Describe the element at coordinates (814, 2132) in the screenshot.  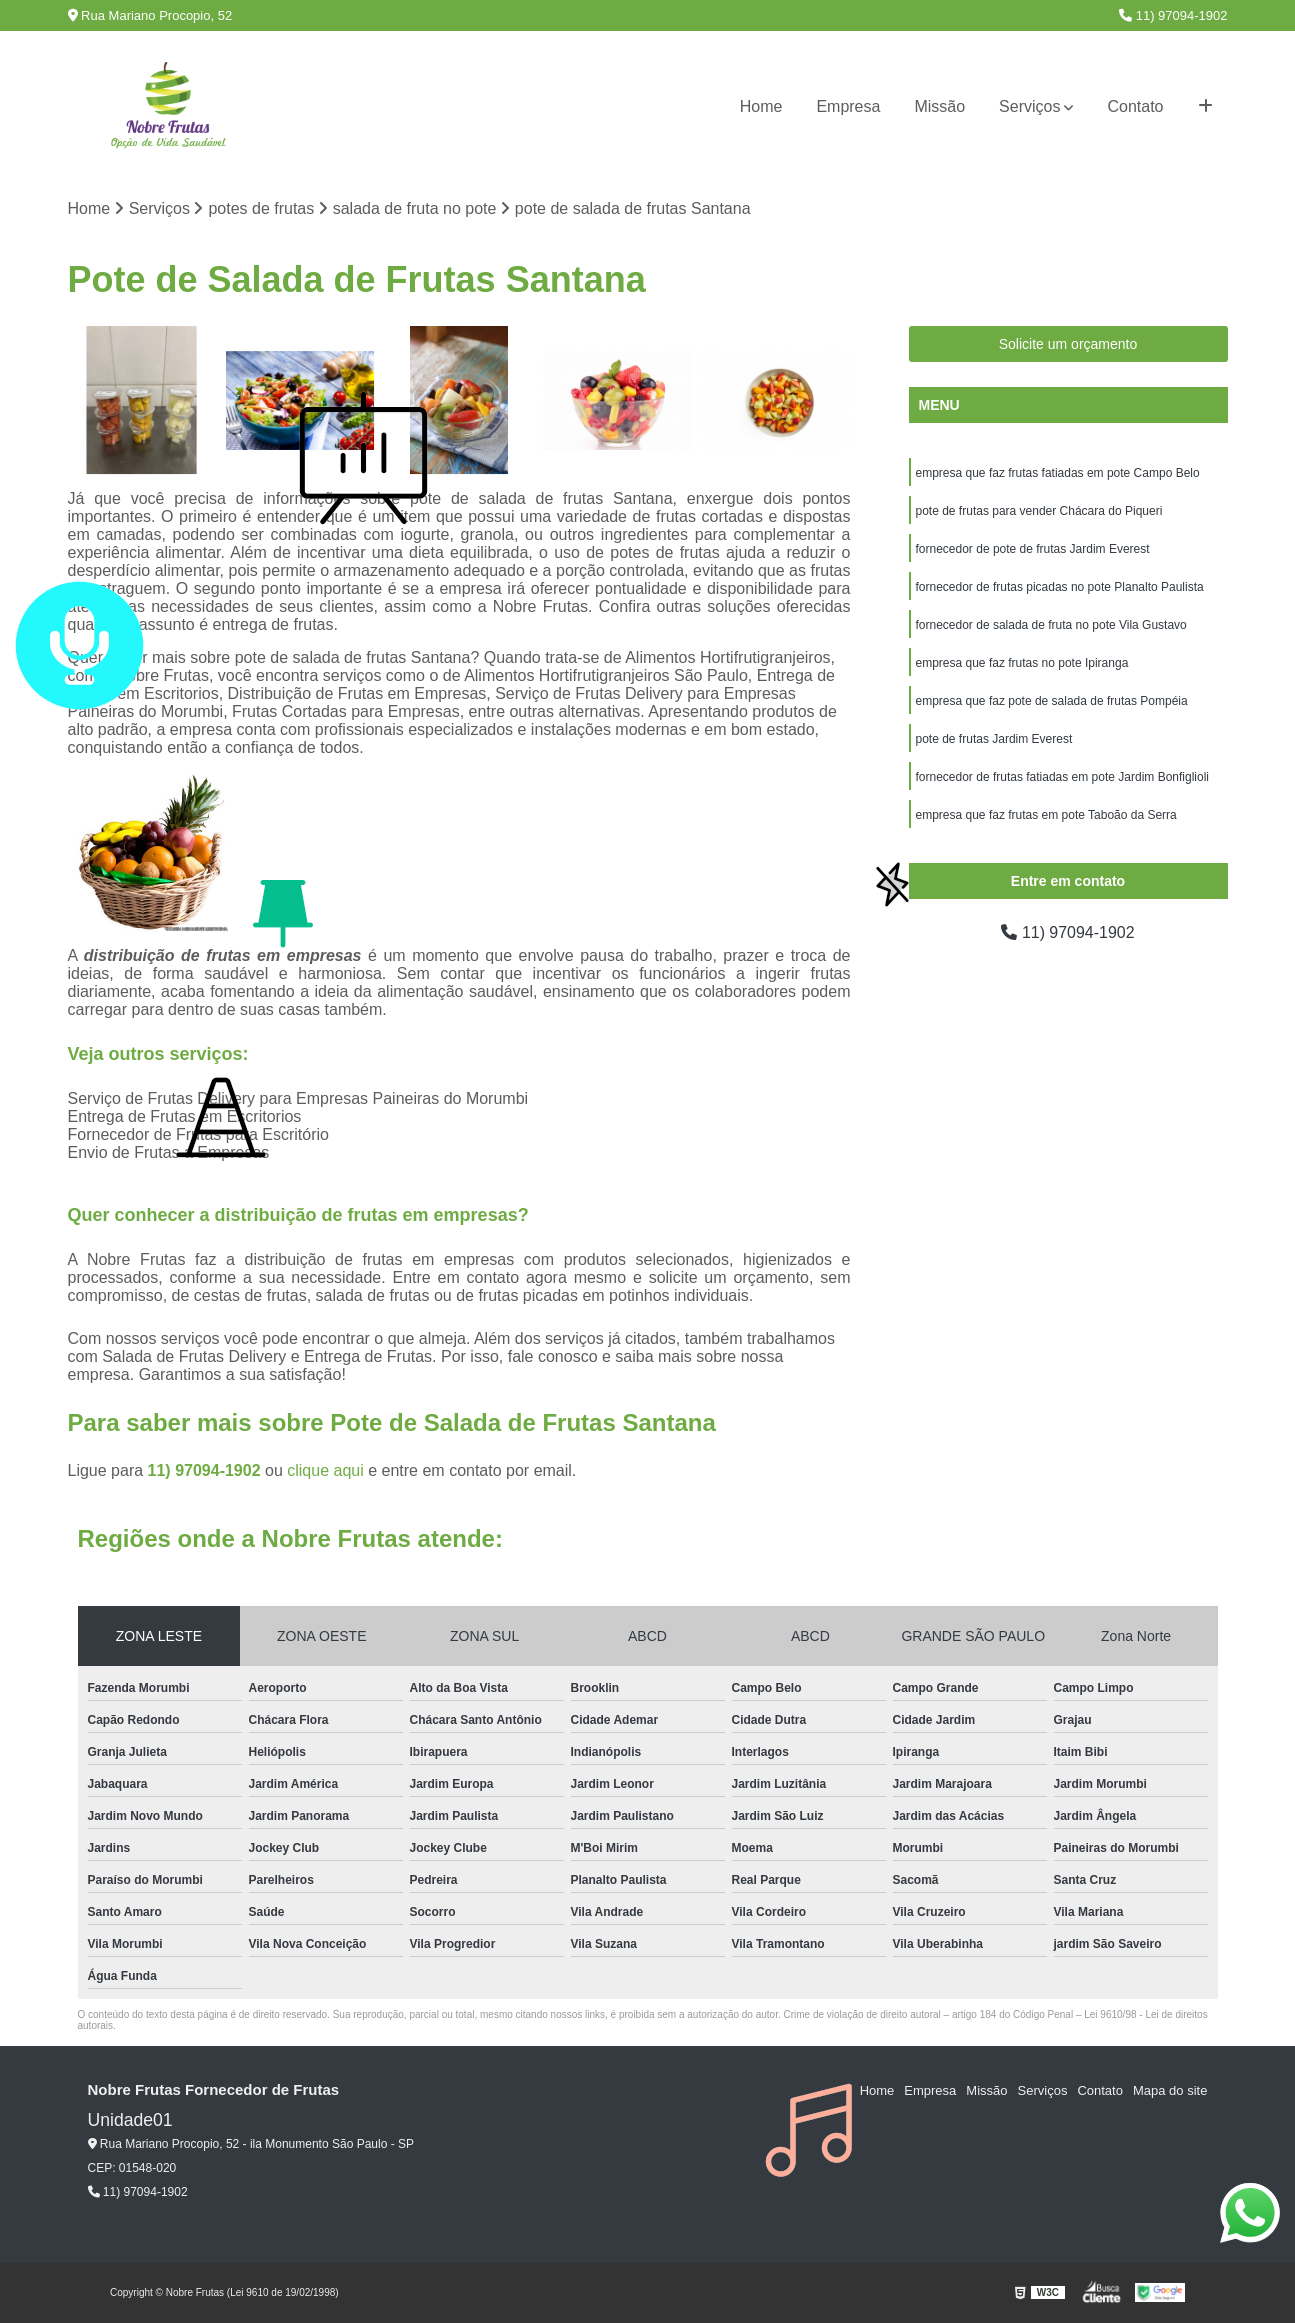
I see `access music library or audio player` at that location.